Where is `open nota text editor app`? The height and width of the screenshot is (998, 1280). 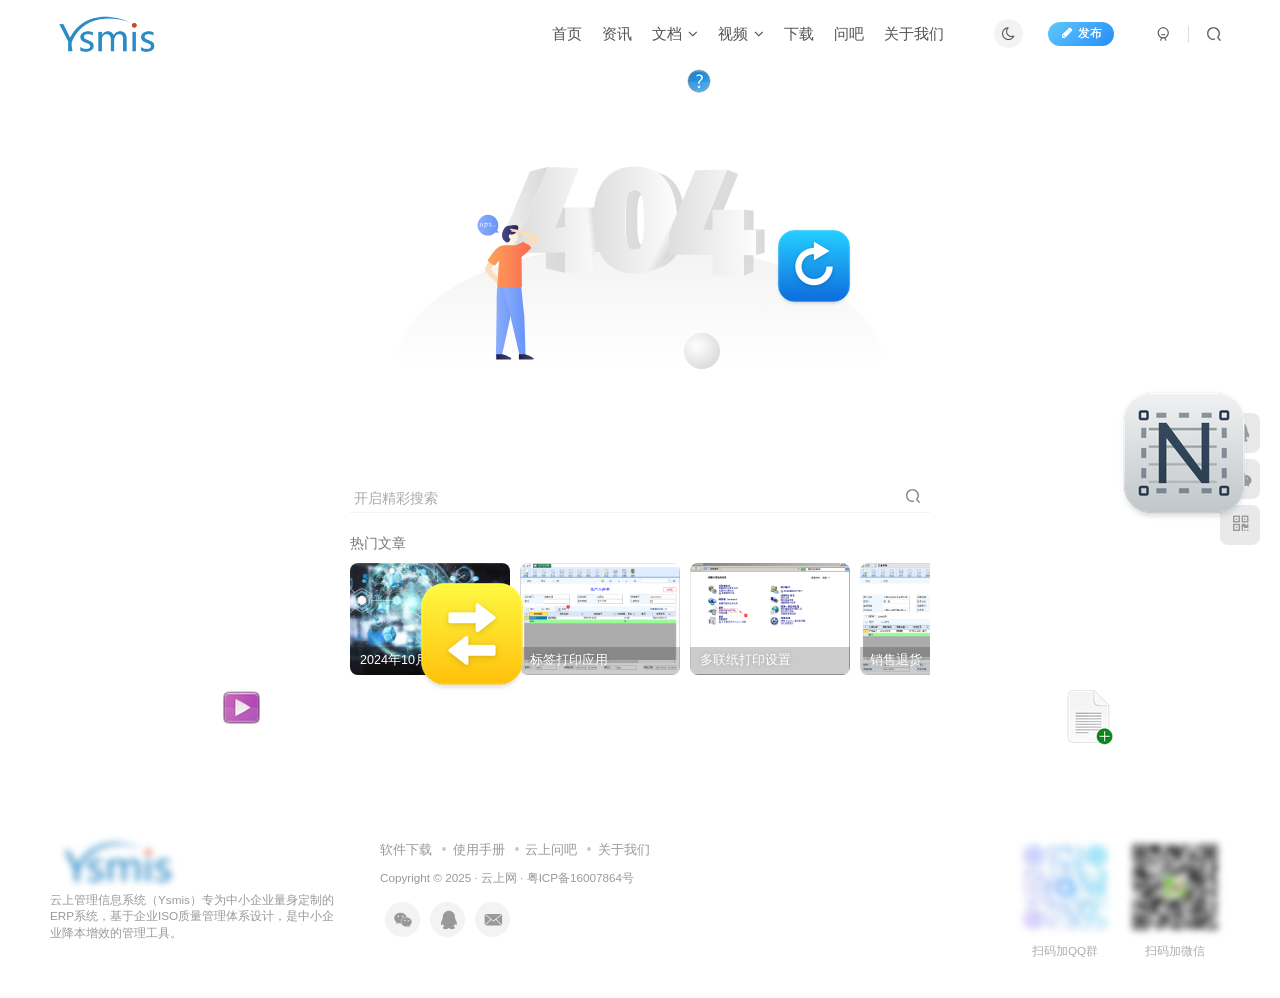
open nota text editor app is located at coordinates (1184, 453).